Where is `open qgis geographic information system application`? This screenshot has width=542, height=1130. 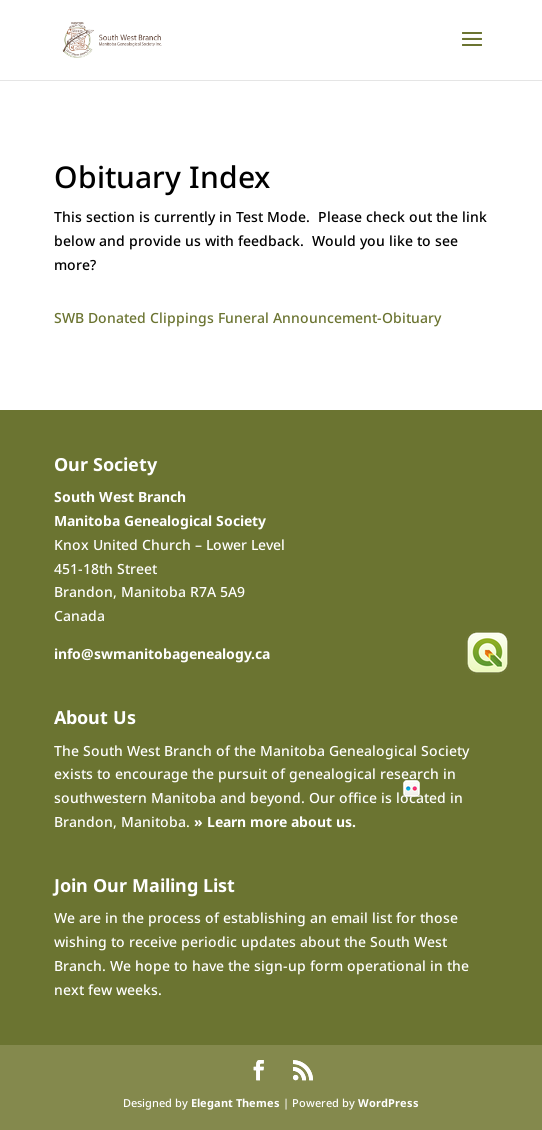
open qgis geographic information system application is located at coordinates (487, 652).